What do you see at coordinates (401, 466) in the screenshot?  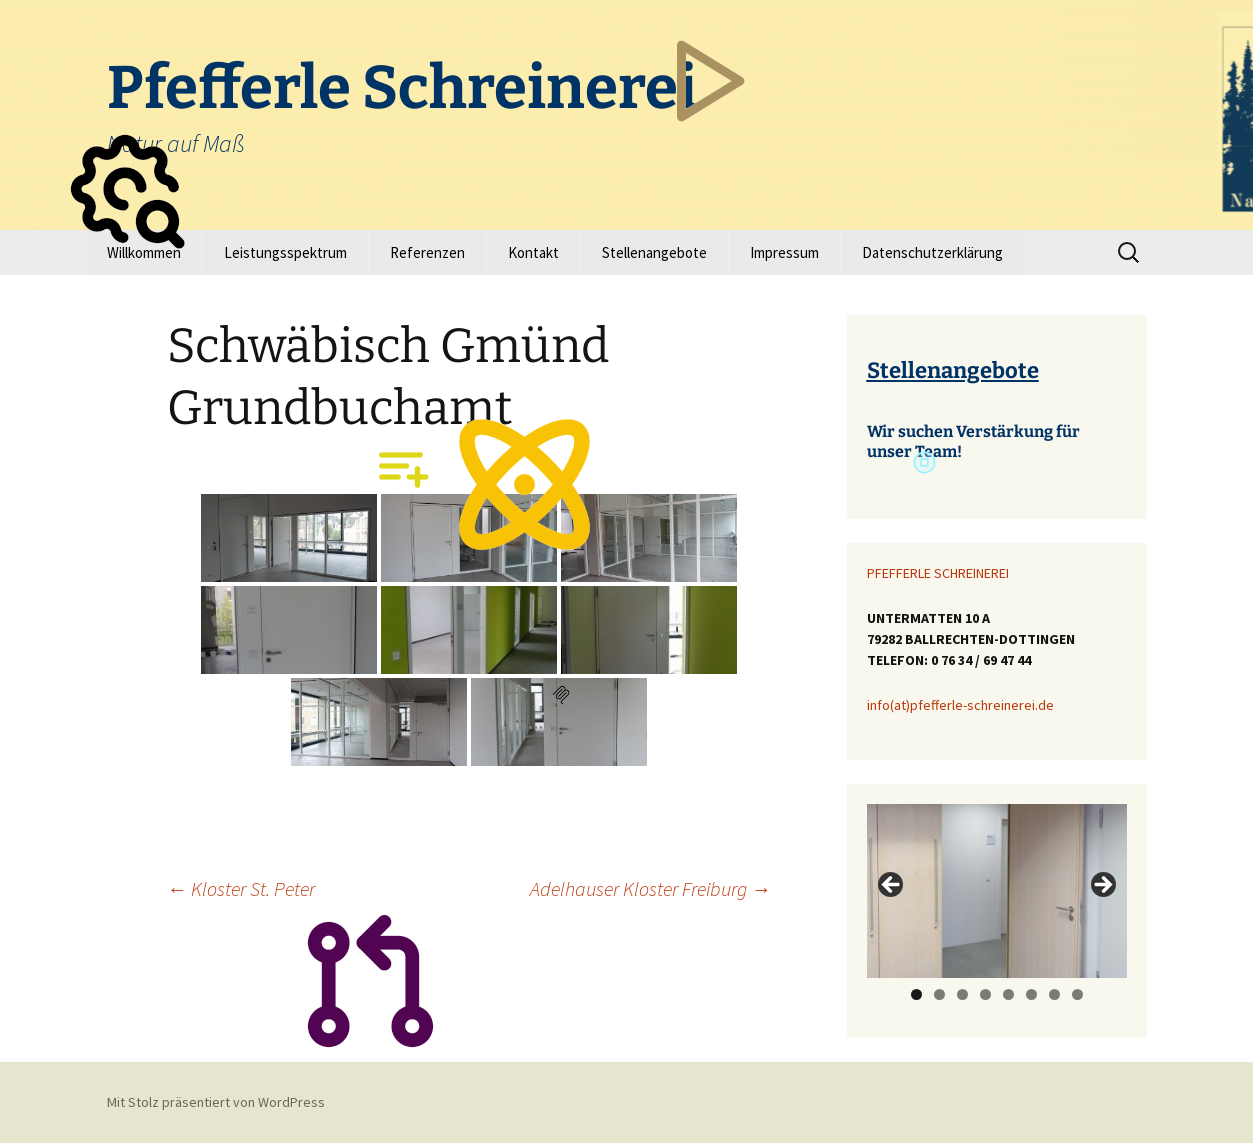 I see `add a new item to your playlist` at bounding box center [401, 466].